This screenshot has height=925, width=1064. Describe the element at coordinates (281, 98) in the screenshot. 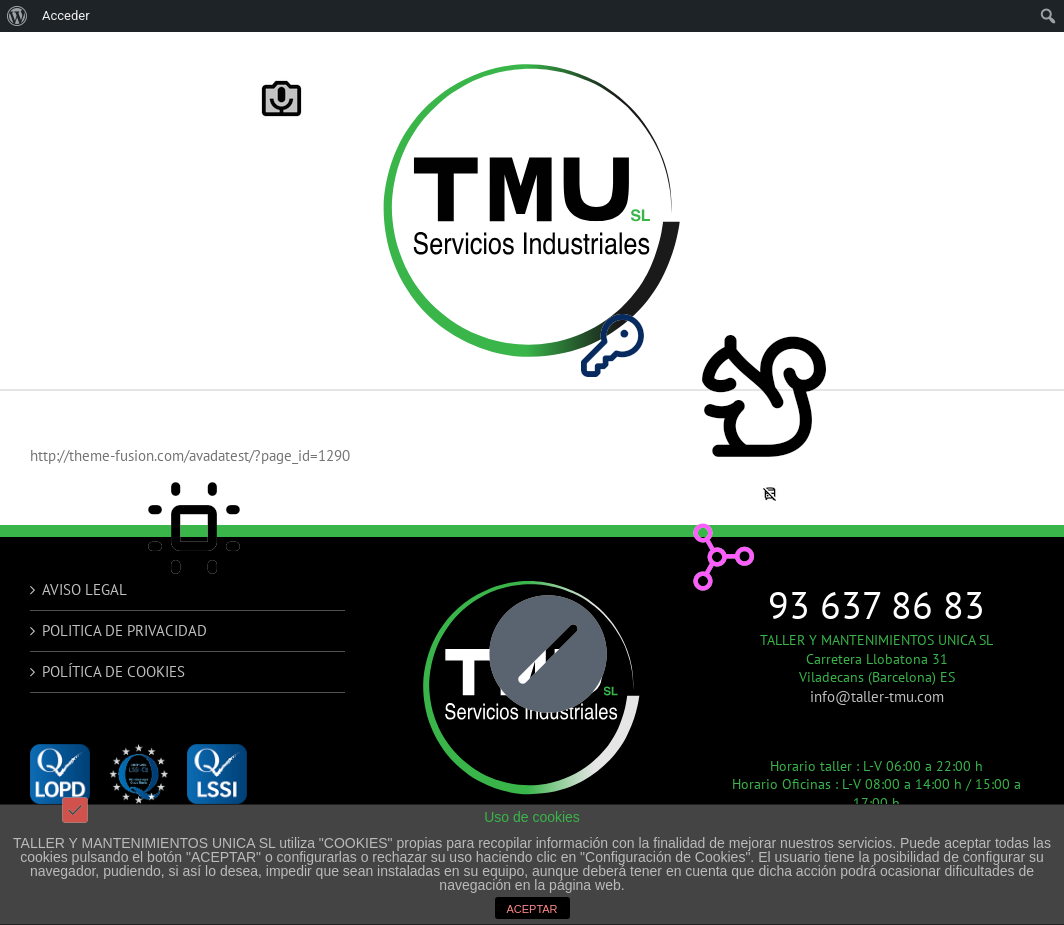

I see `grant camera and microphone permissions` at that location.